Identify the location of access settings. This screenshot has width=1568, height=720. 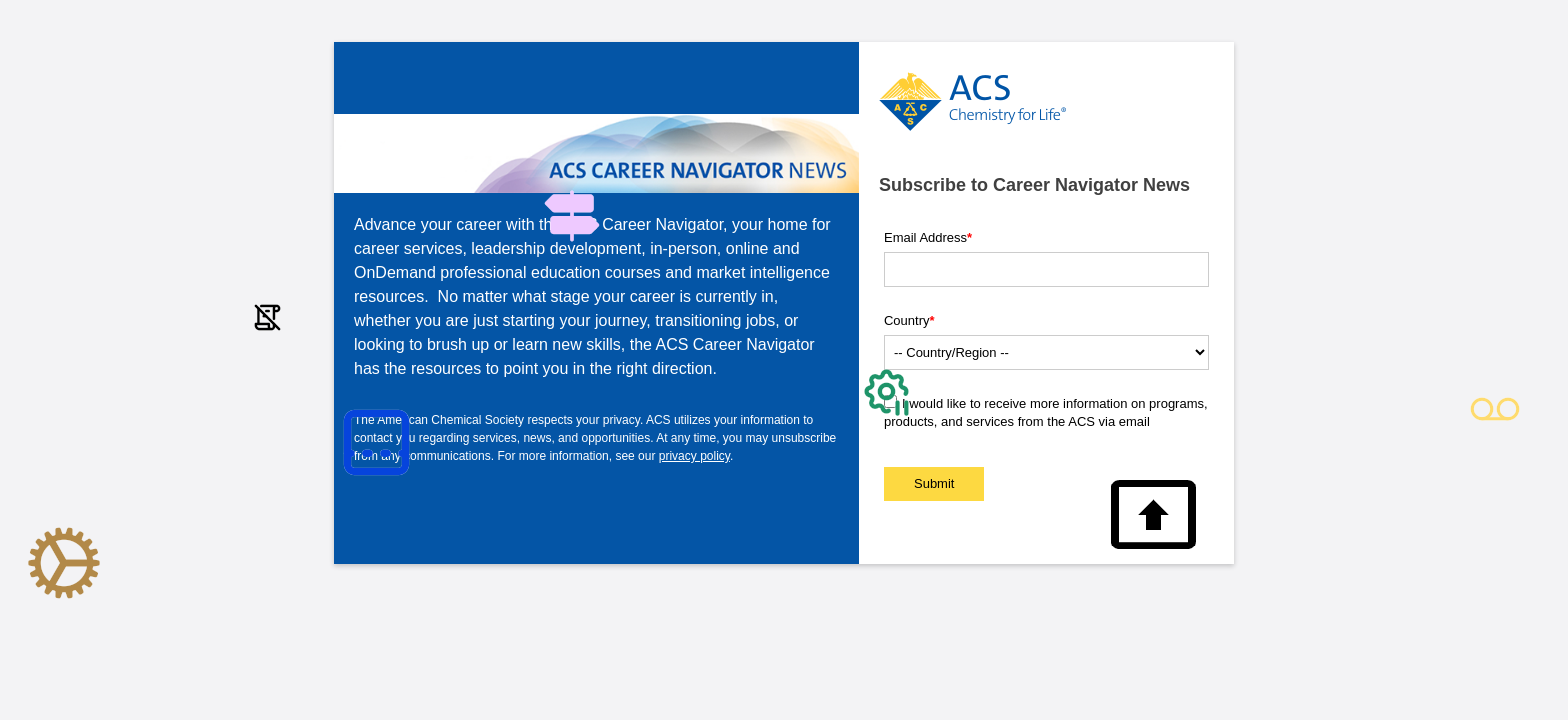
(64, 563).